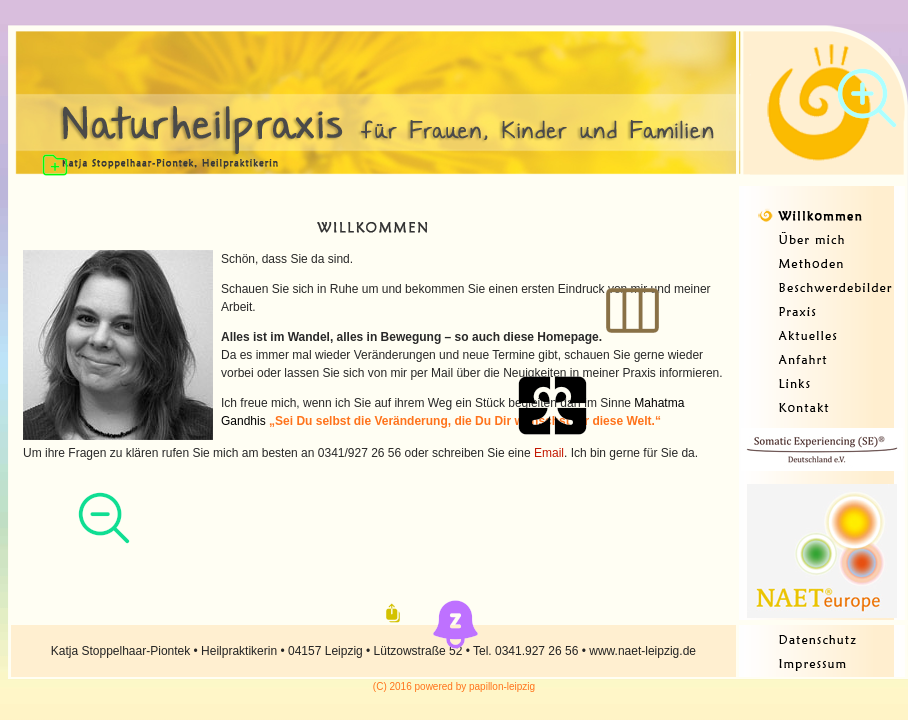 This screenshot has width=908, height=720. Describe the element at coordinates (632, 310) in the screenshot. I see `switch to column view layout` at that location.